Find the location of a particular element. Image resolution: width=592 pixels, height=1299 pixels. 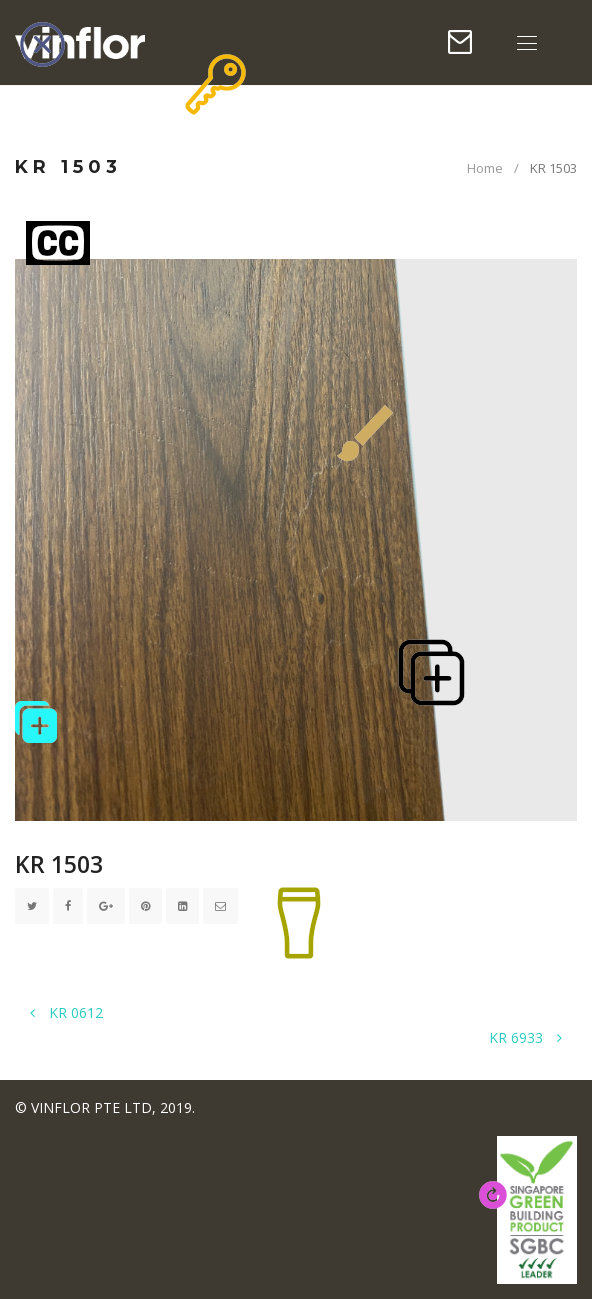

view drink menu or beverage options is located at coordinates (299, 923).